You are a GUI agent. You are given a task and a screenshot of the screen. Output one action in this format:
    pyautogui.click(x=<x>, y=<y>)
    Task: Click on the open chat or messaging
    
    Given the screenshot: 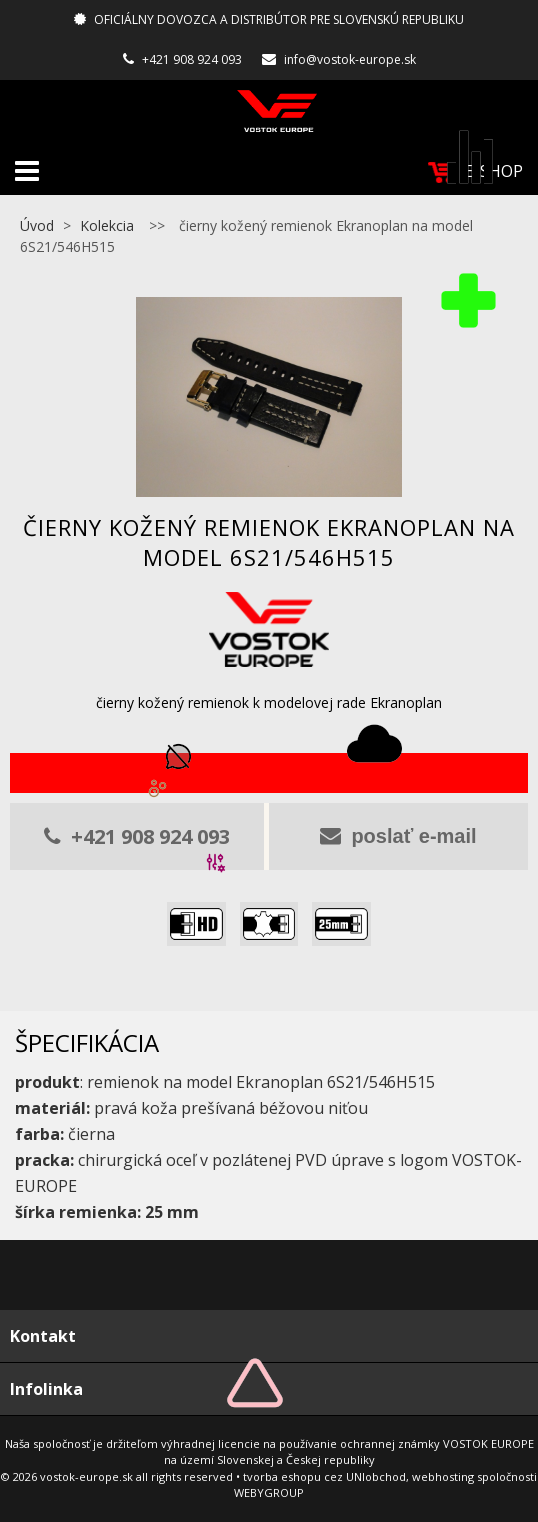 What is the action you would take?
    pyautogui.click(x=157, y=788)
    